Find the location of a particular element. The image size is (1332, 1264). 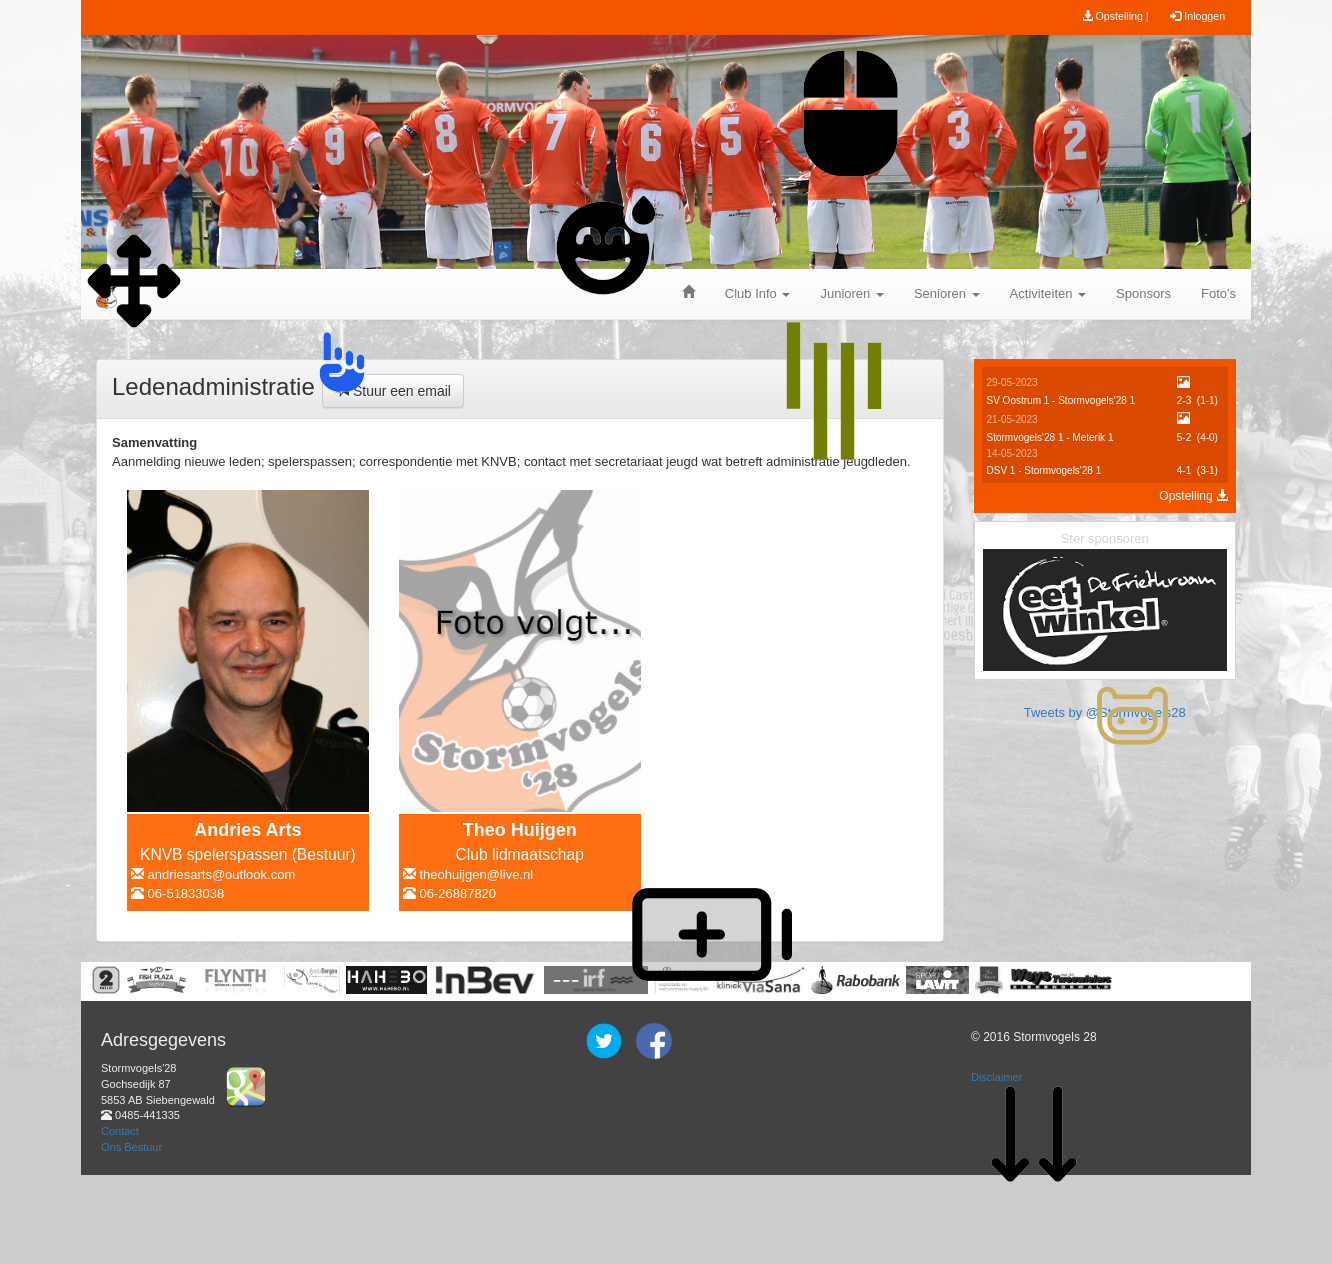

move or reposition an element is located at coordinates (134, 281).